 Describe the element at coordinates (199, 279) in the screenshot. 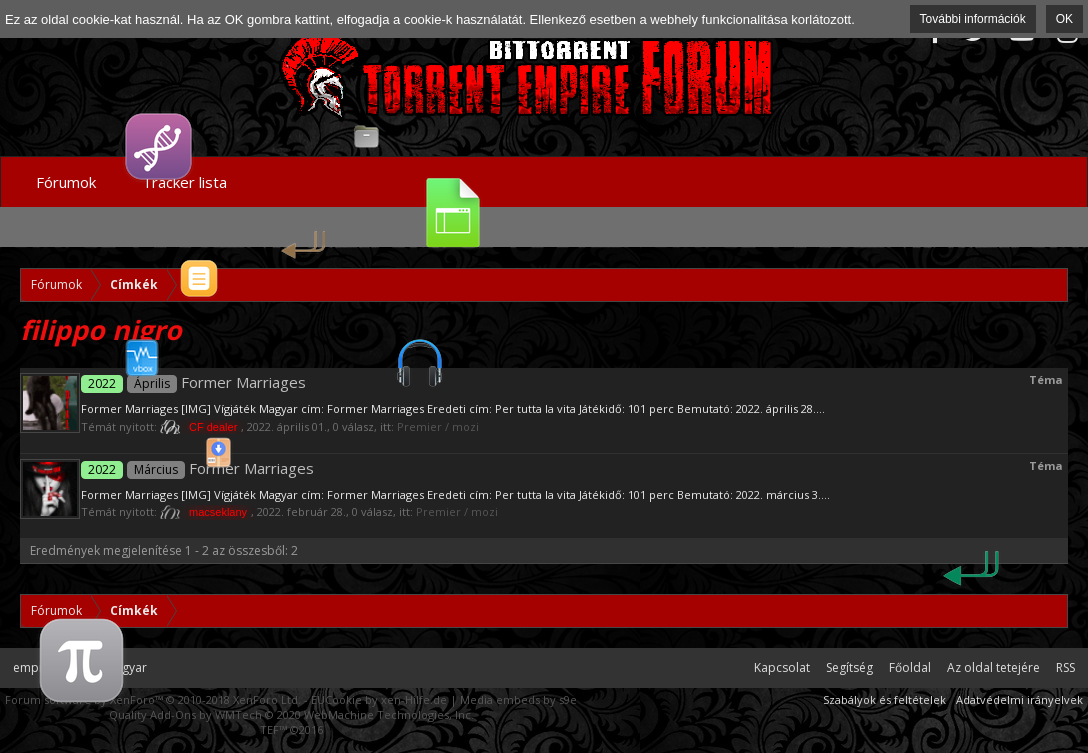

I see `access desklet preferences and settings` at that location.